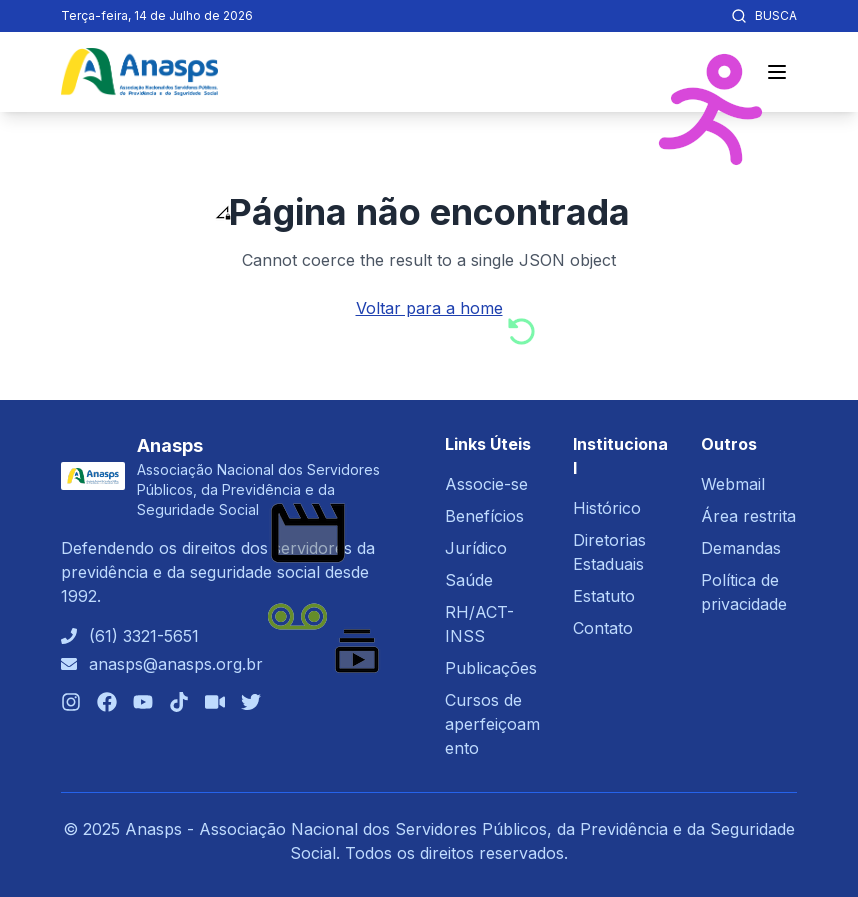 This screenshot has height=897, width=858. I want to click on network connection is secured or encrypted, so click(223, 213).